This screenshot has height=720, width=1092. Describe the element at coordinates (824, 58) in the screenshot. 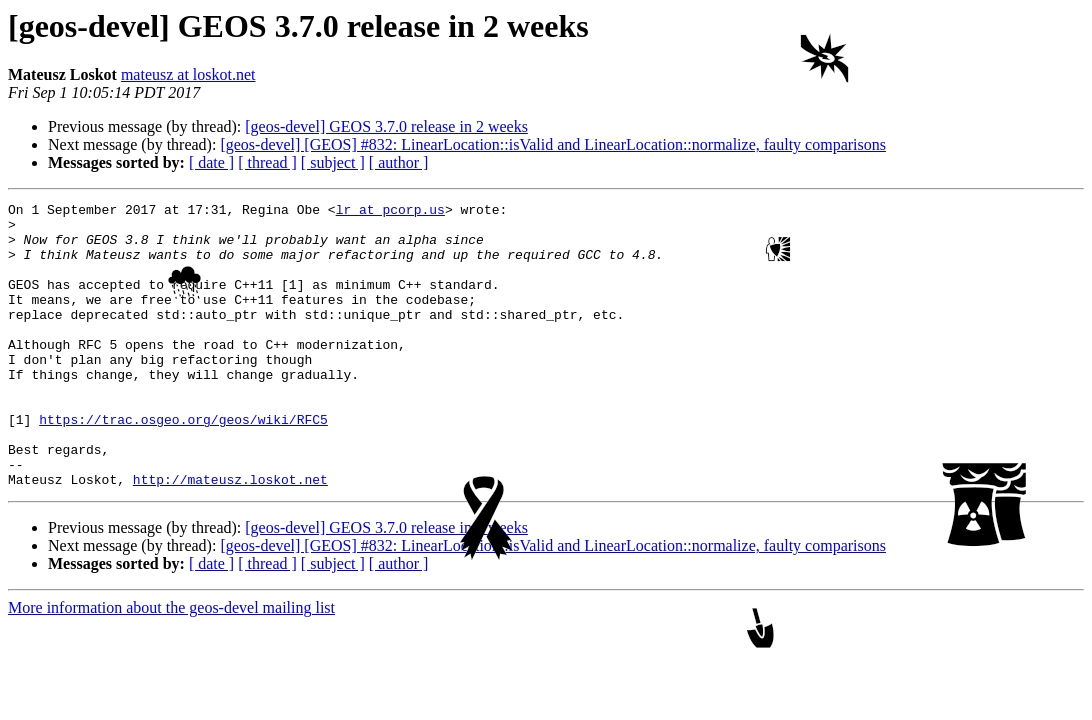

I see `indicates a high-priority or urgent meeting alert` at that location.